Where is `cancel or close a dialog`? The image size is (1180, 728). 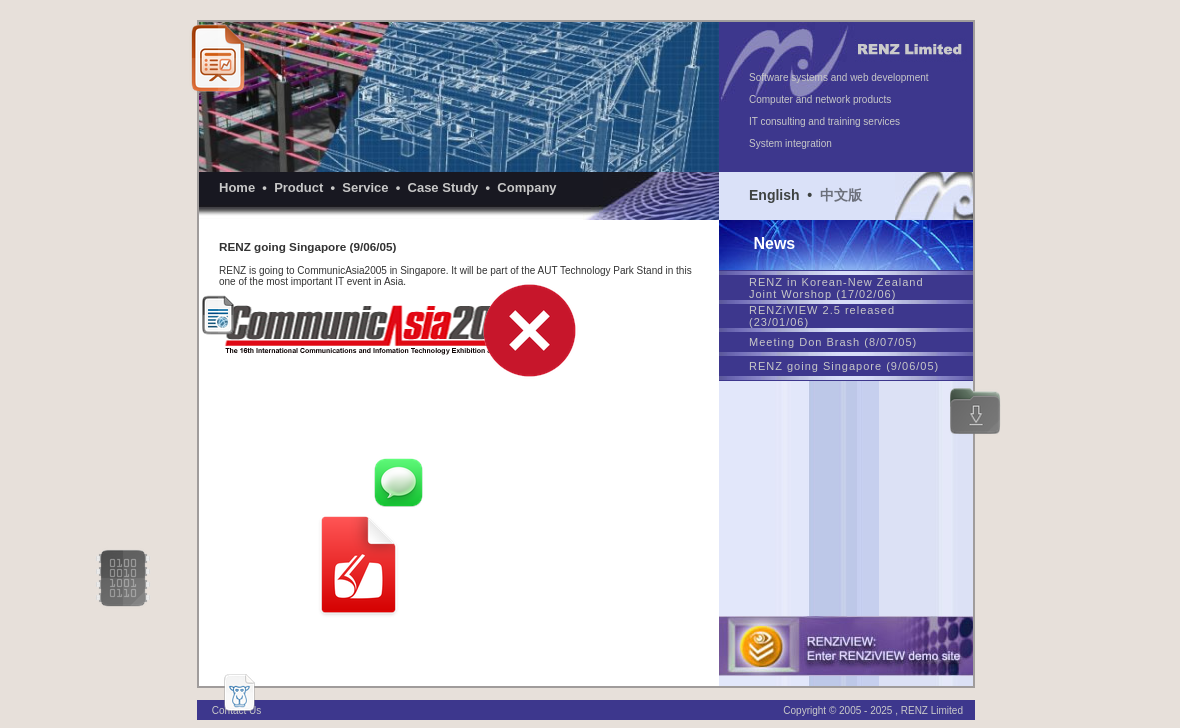 cancel or close a dialog is located at coordinates (529, 330).